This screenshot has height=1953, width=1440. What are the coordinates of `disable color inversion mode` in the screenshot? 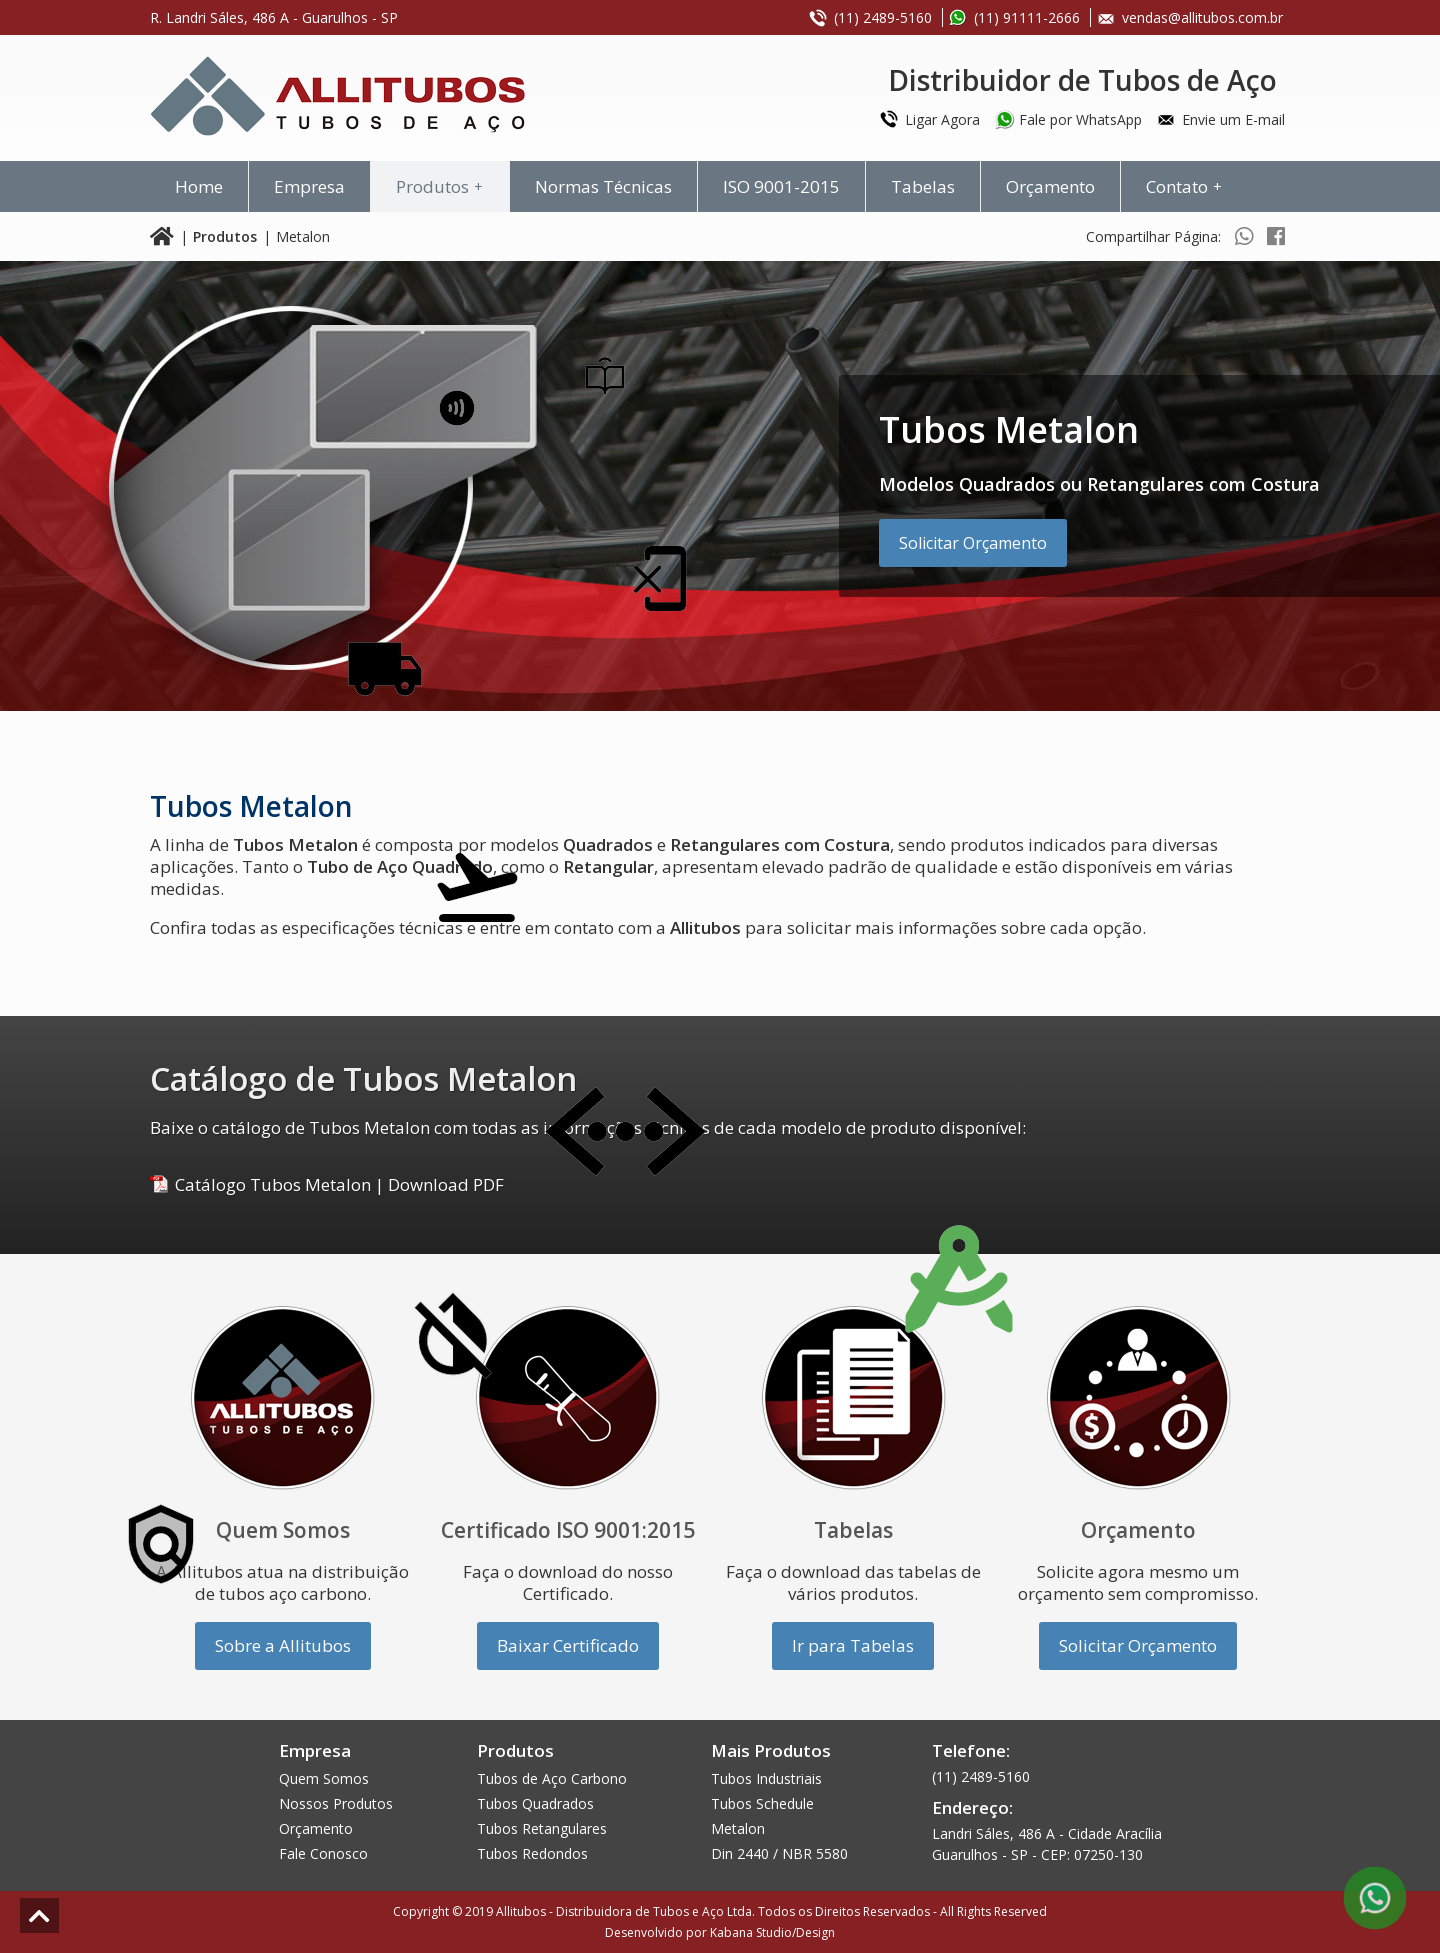 It's located at (453, 1334).